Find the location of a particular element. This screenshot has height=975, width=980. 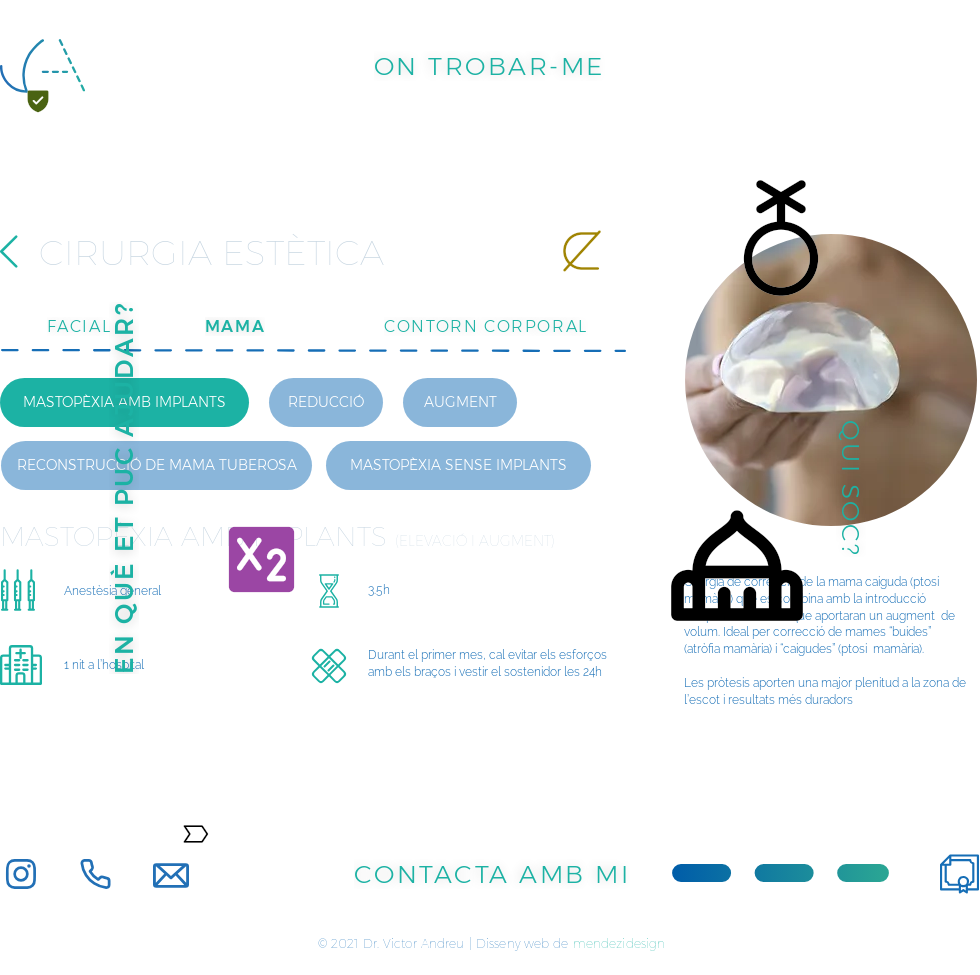

format text as subscript is located at coordinates (261, 559).